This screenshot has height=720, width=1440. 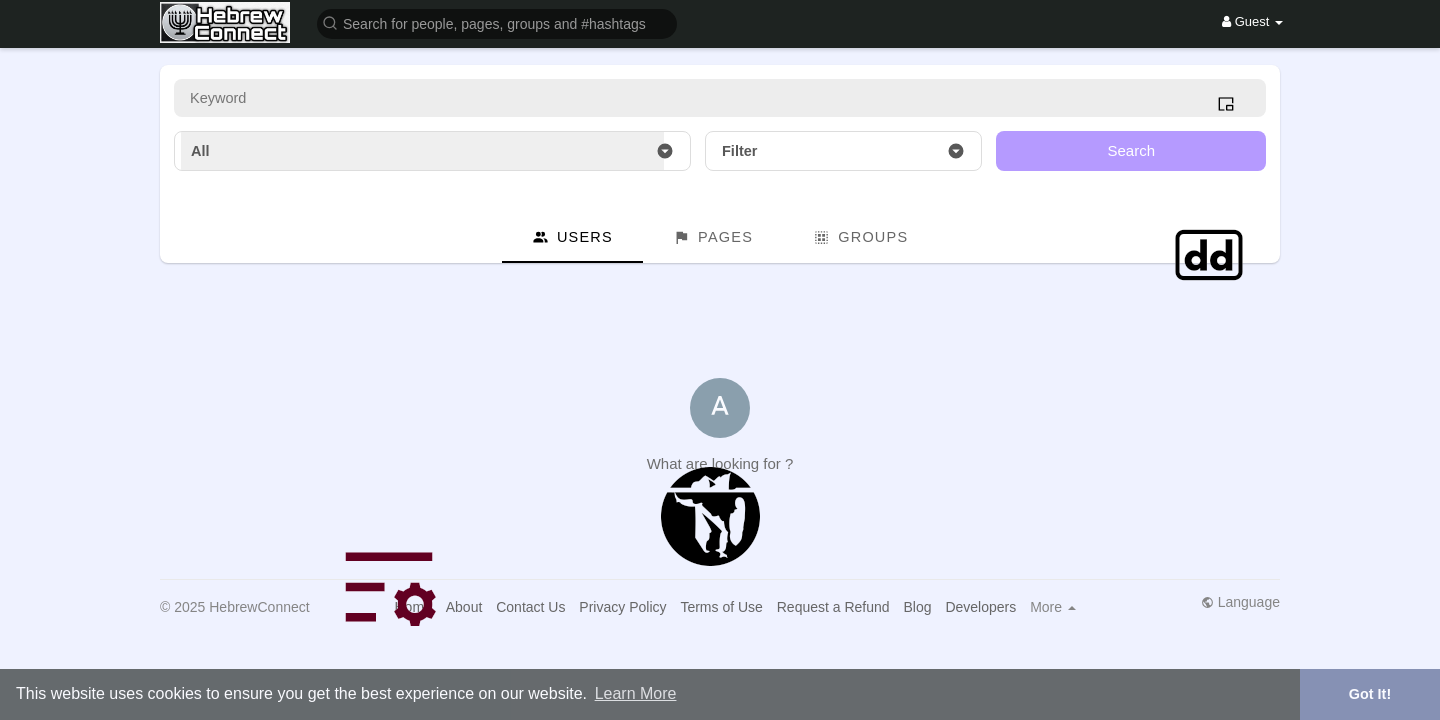 What do you see at coordinates (710, 516) in the screenshot?
I see `open wikisource website` at bounding box center [710, 516].